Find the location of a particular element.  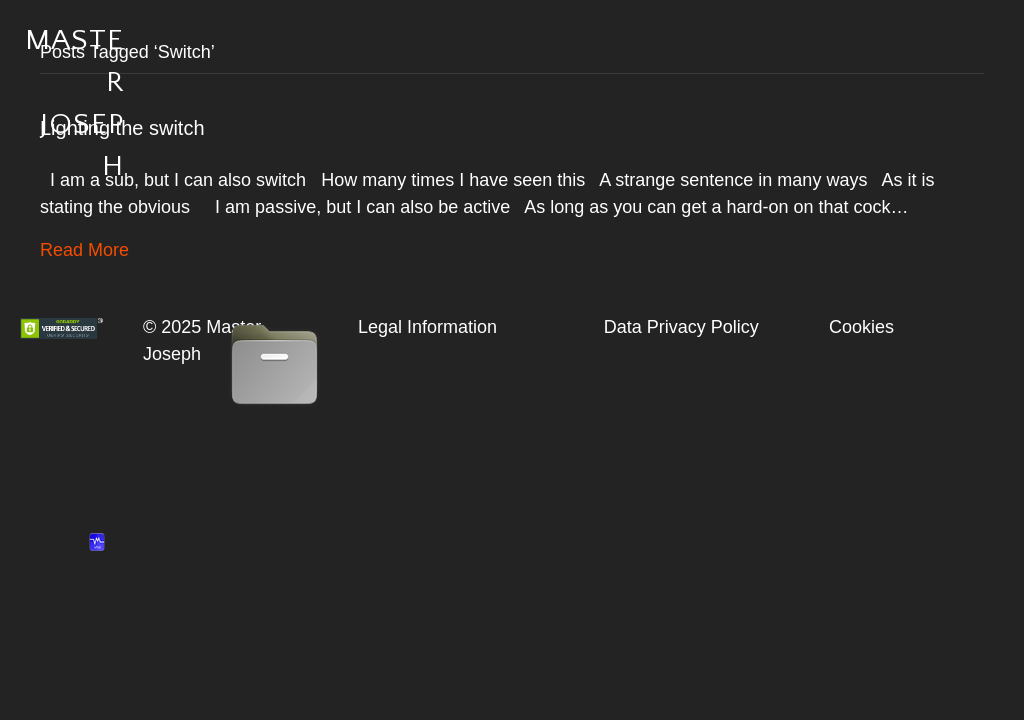

virtualbox virtual hard disk file is located at coordinates (97, 542).